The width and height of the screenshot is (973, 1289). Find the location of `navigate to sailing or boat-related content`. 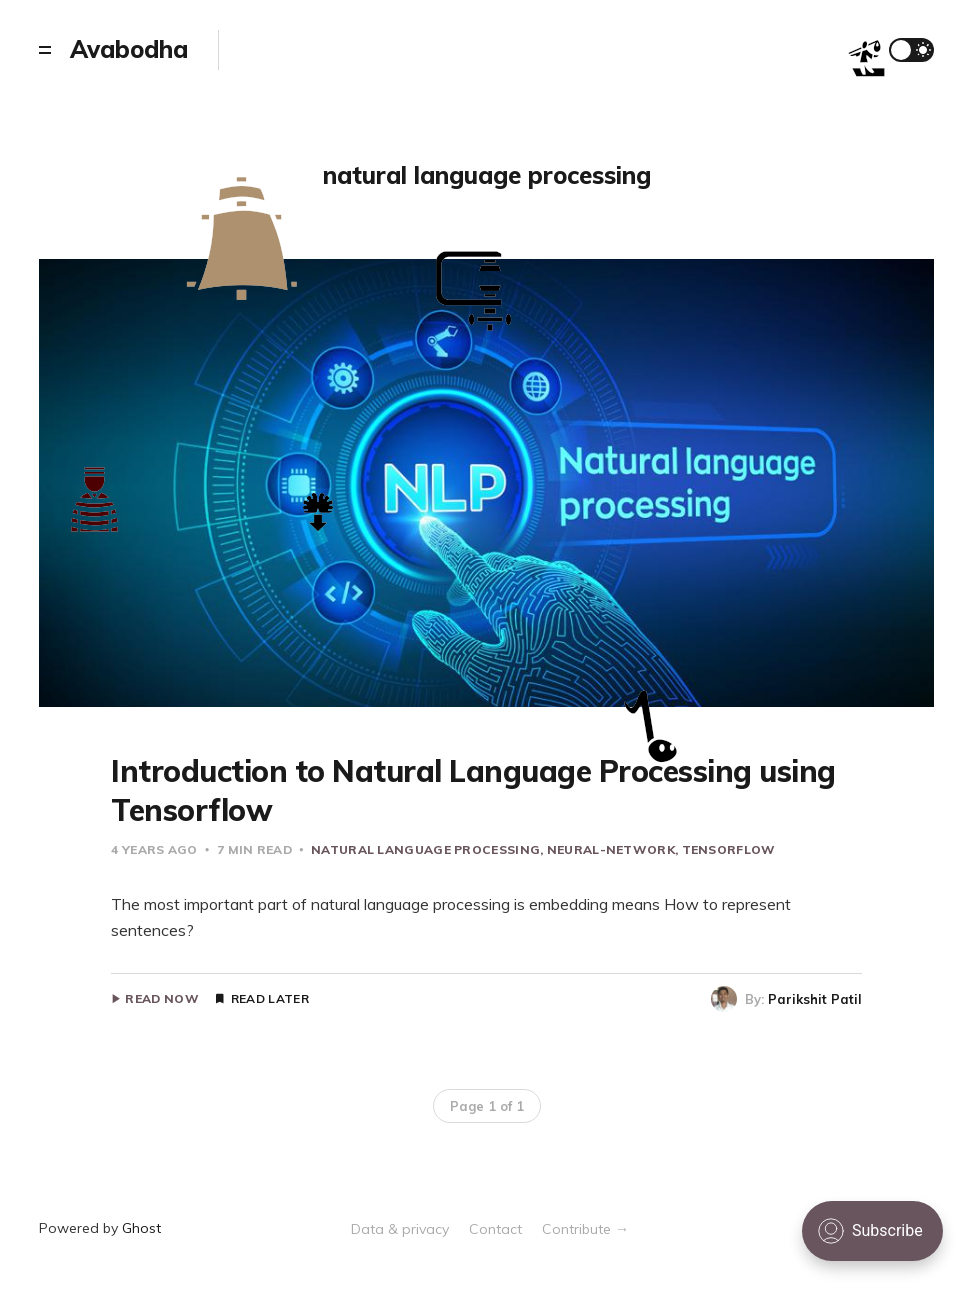

navigate to sailing or boat-related content is located at coordinates (241, 238).